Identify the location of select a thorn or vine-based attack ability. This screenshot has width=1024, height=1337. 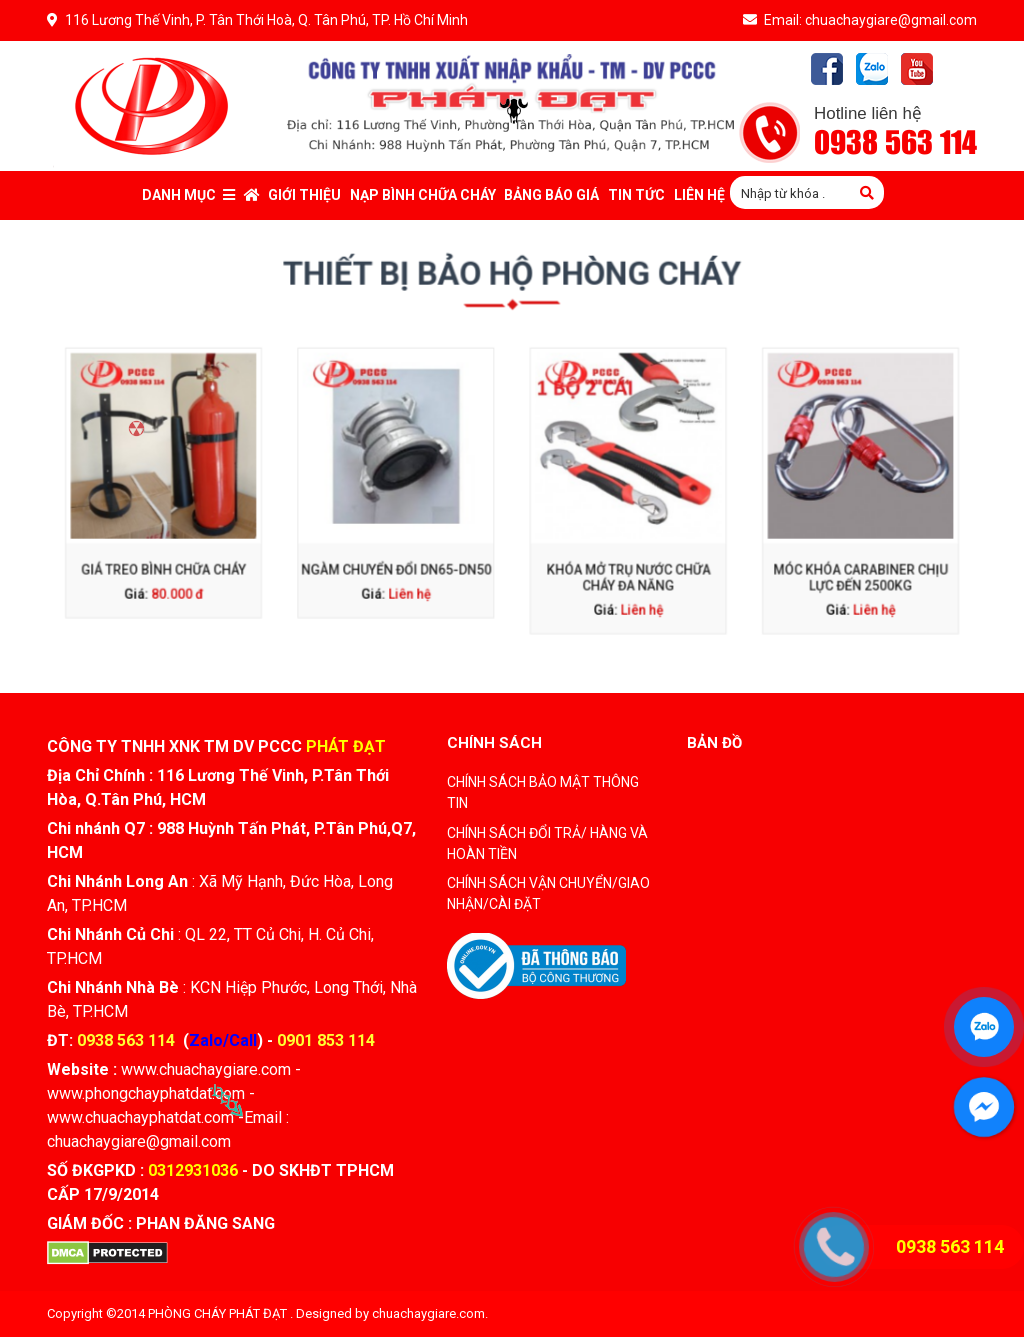
(226, 1100).